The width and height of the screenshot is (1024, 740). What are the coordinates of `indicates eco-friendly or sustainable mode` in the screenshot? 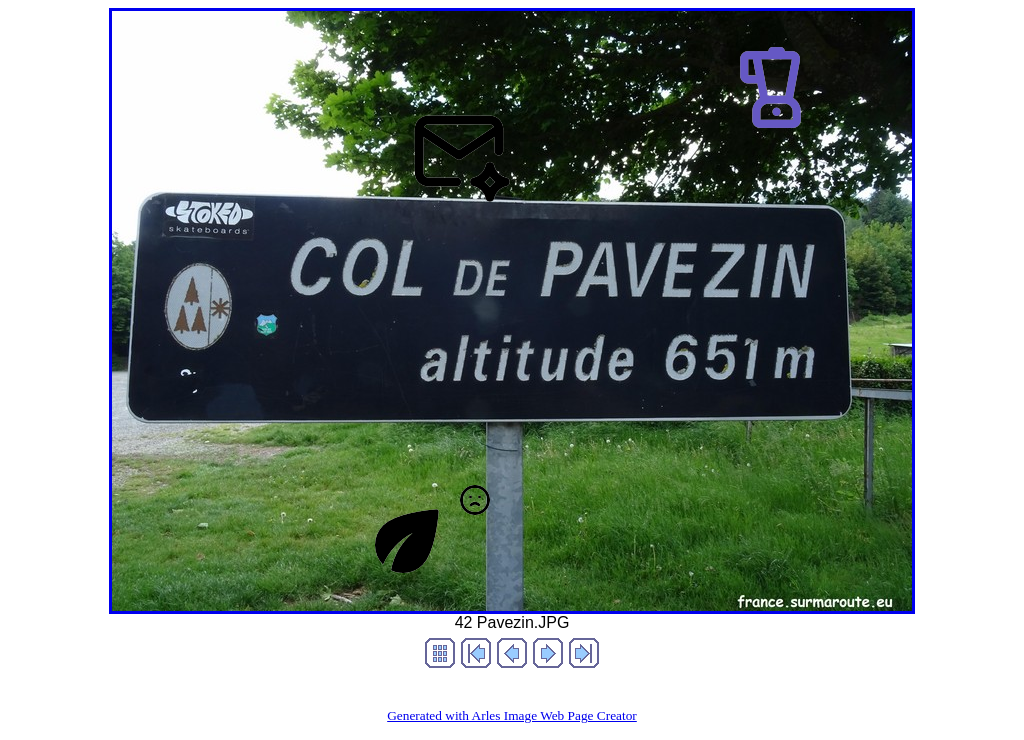 It's located at (407, 541).